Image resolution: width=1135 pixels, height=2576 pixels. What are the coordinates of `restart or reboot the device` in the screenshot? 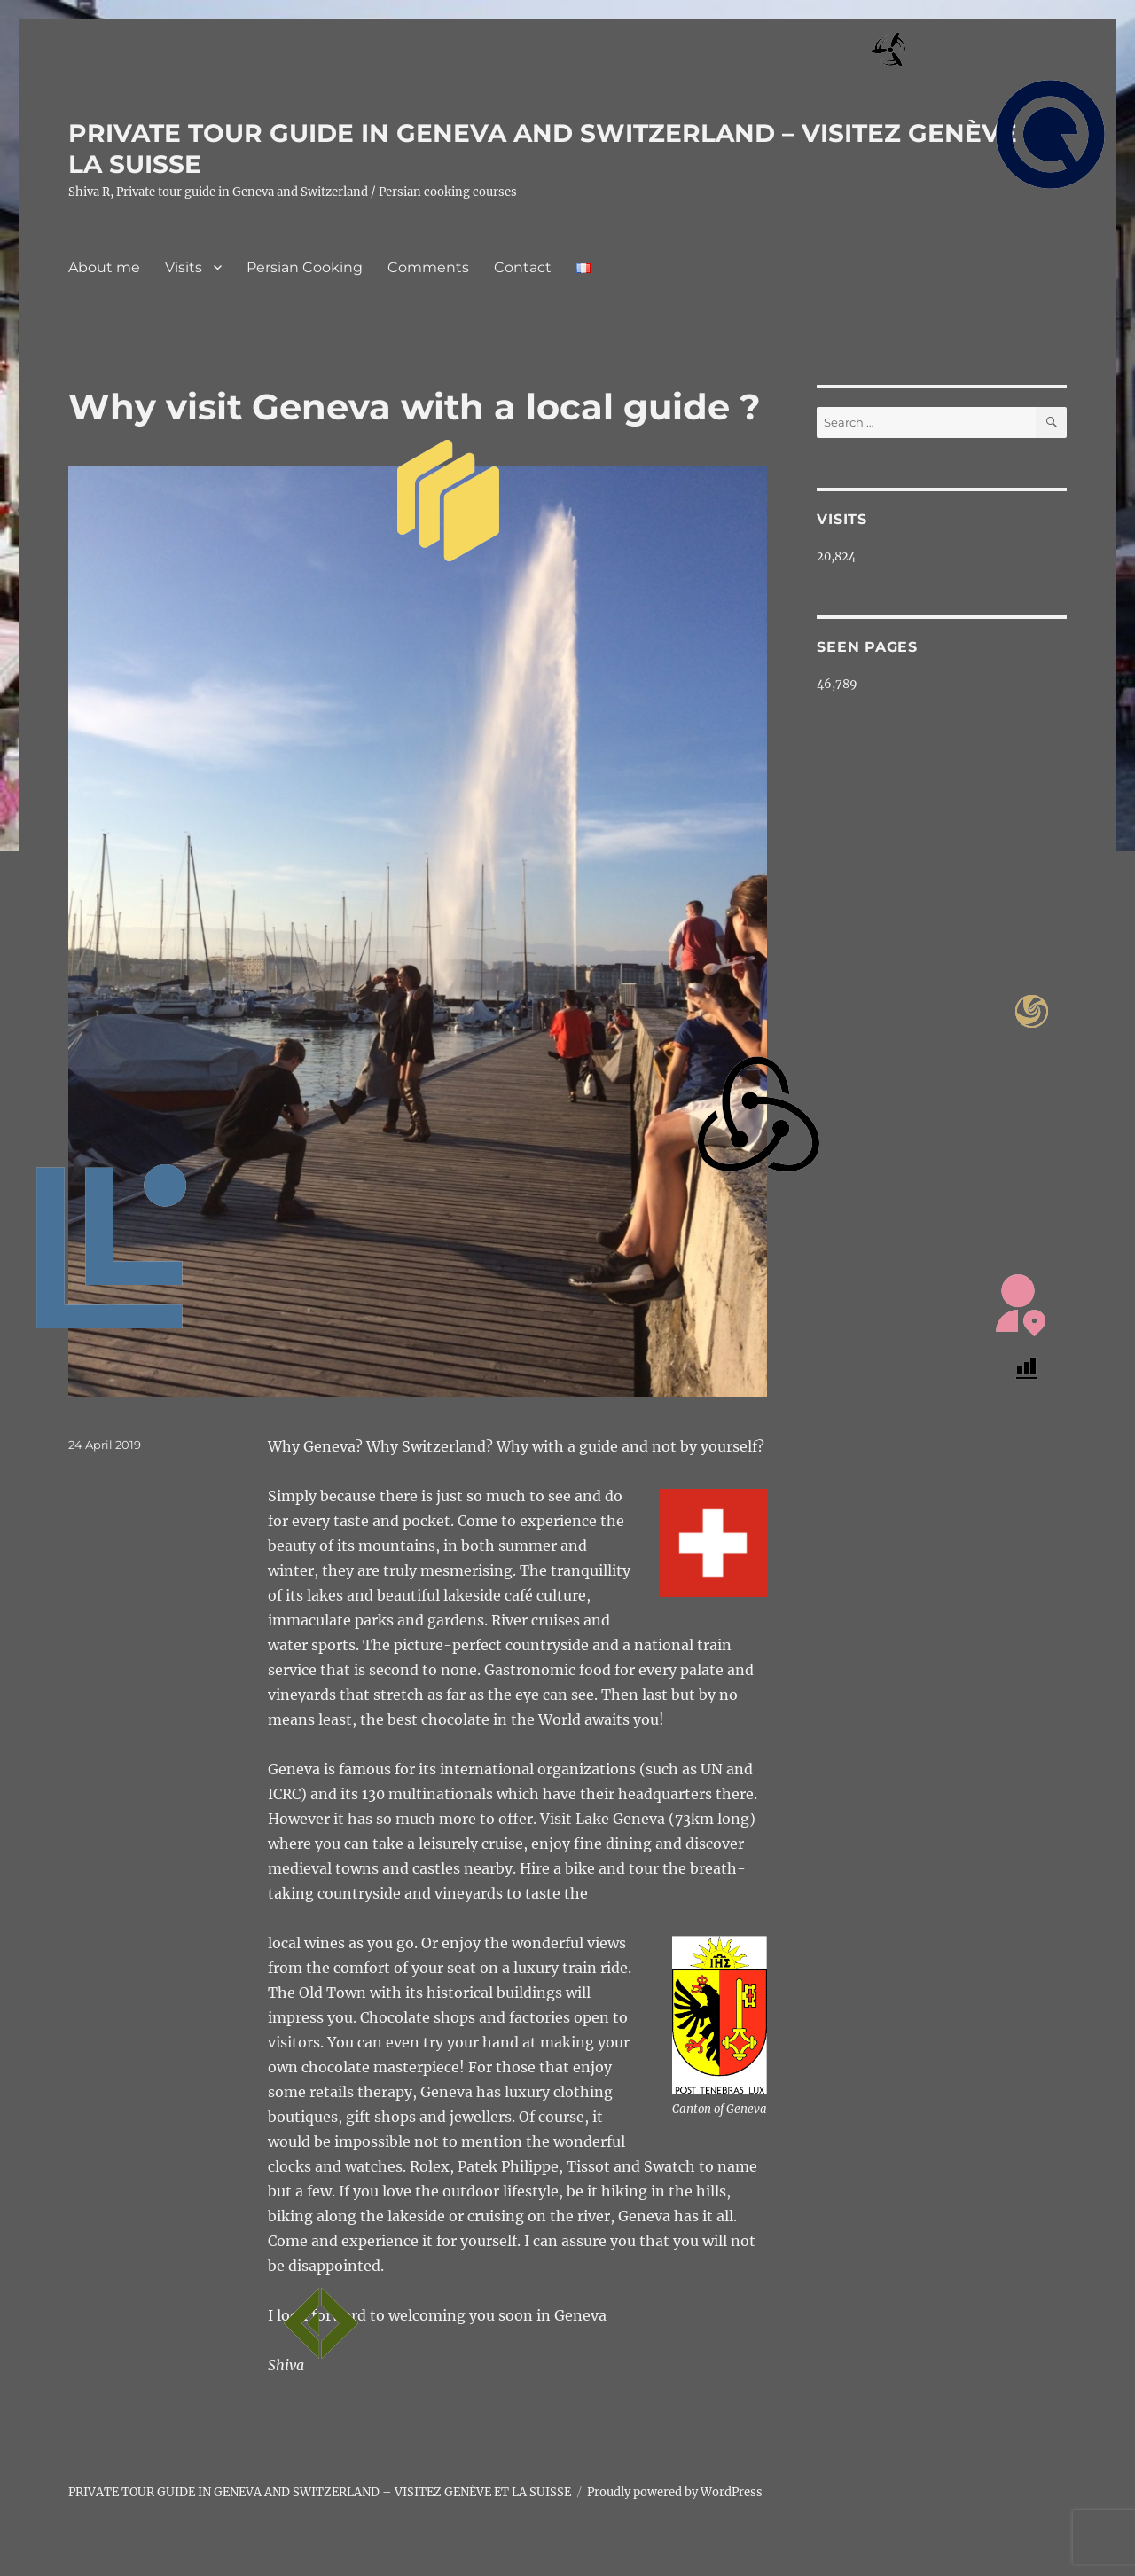 It's located at (1050, 134).